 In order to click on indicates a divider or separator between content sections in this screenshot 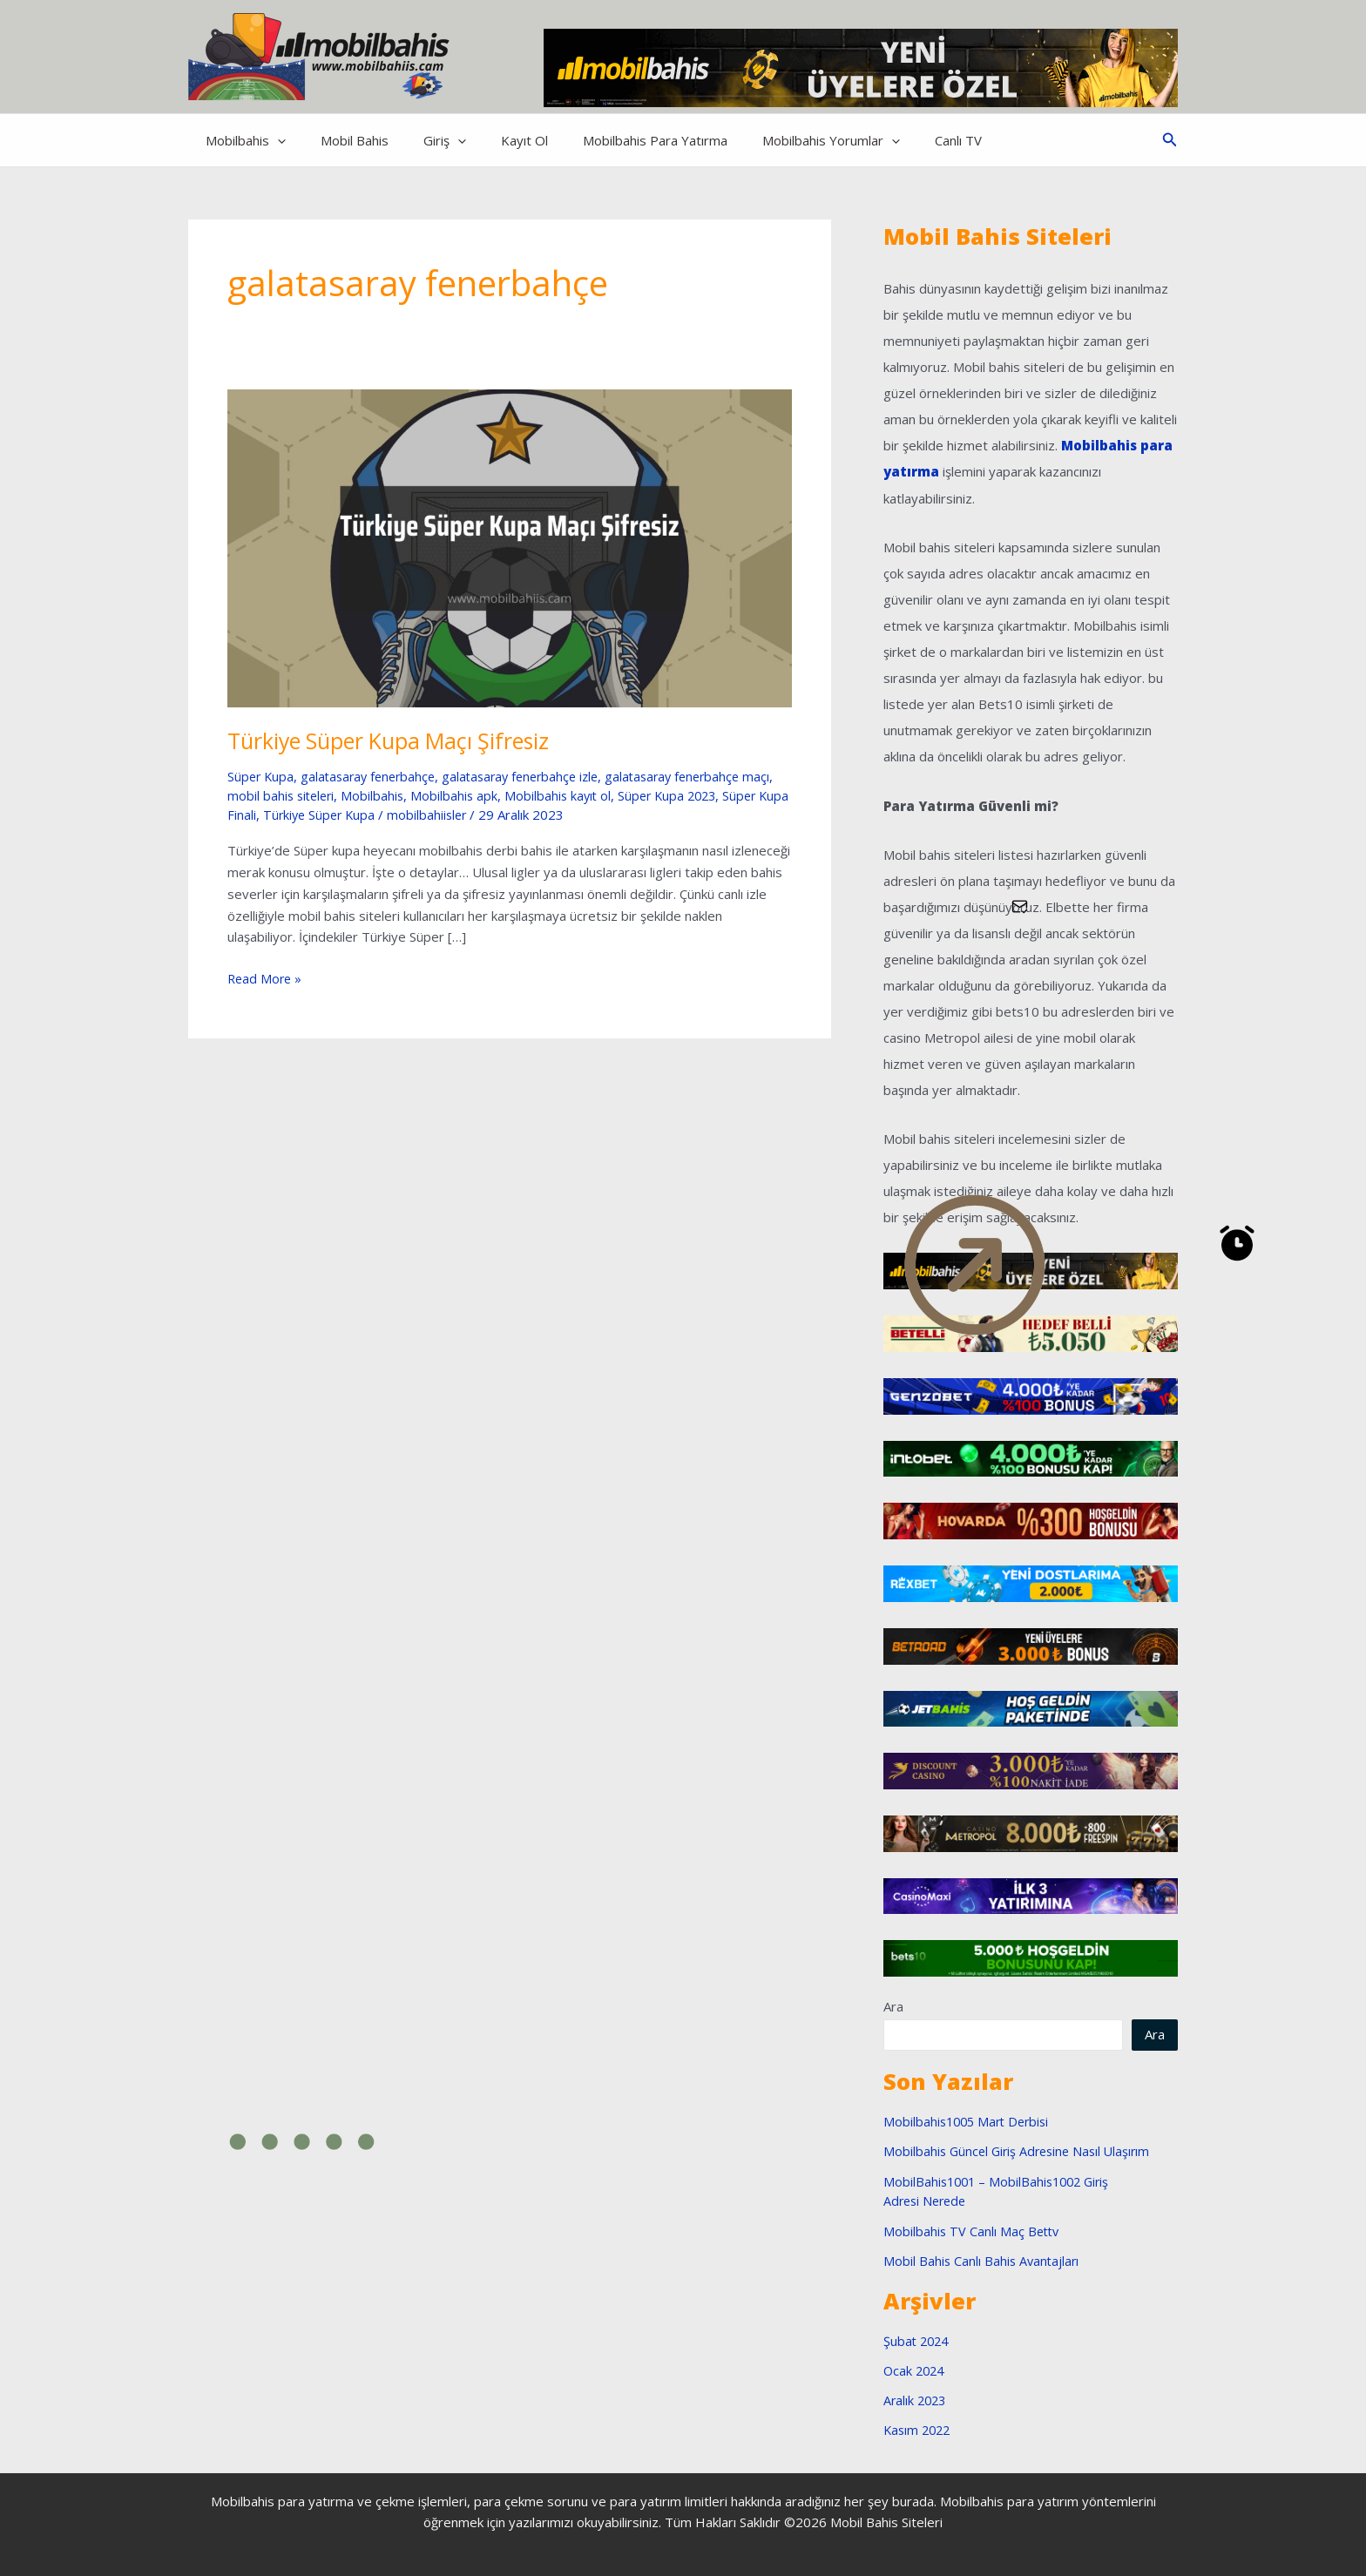, I will do `click(301, 2141)`.